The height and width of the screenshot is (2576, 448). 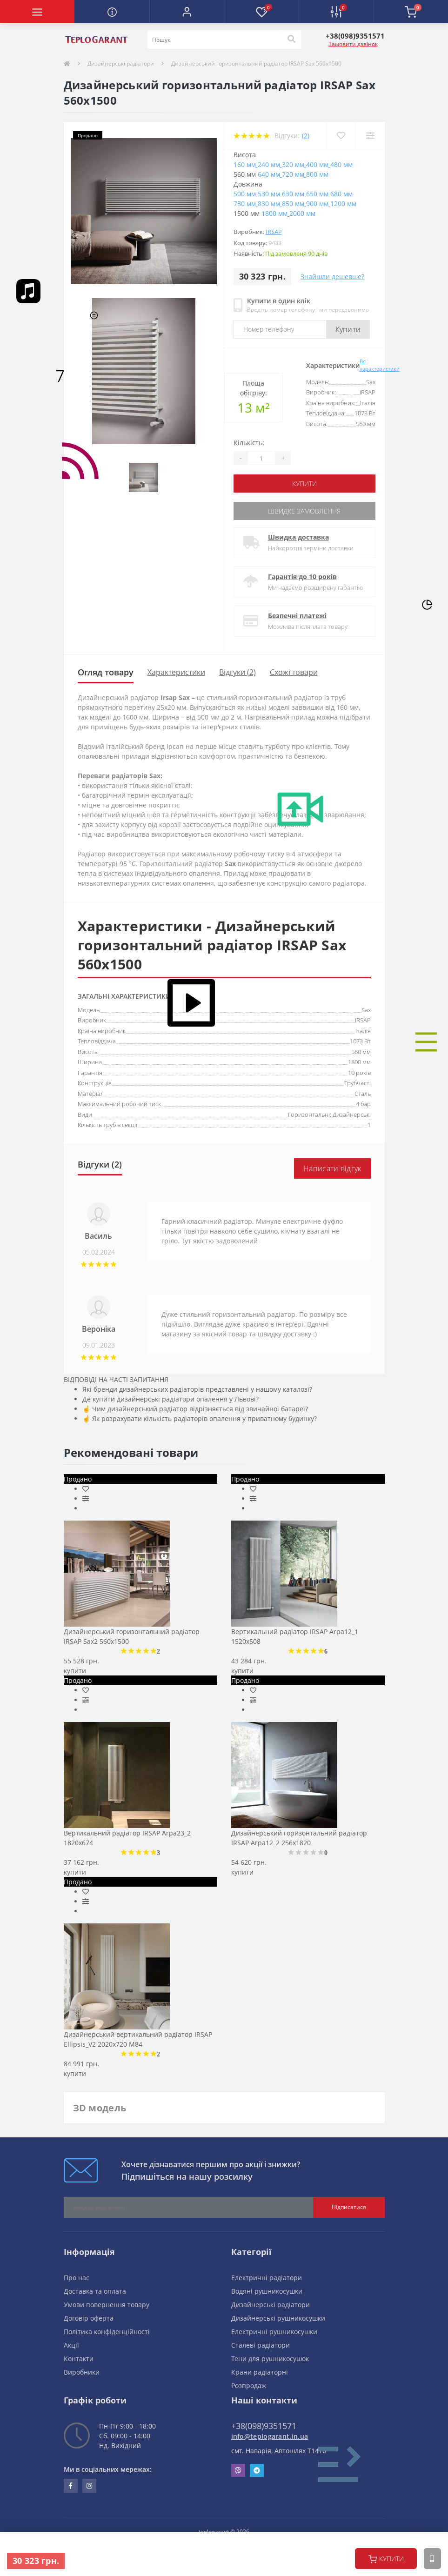 What do you see at coordinates (338, 2464) in the screenshot?
I see `expand the side navigation menu` at bounding box center [338, 2464].